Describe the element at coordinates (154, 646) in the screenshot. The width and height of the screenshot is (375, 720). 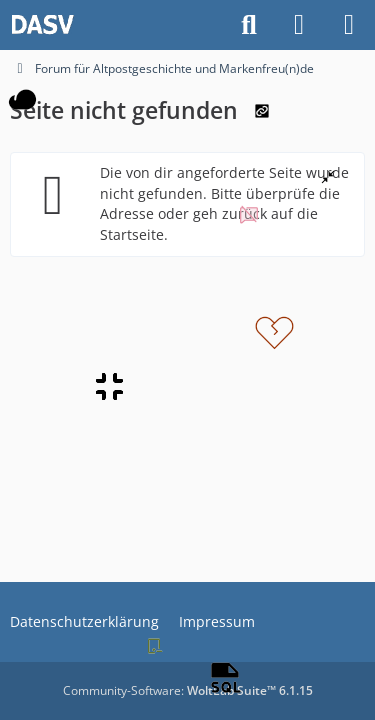
I see `remove a tablet device` at that location.